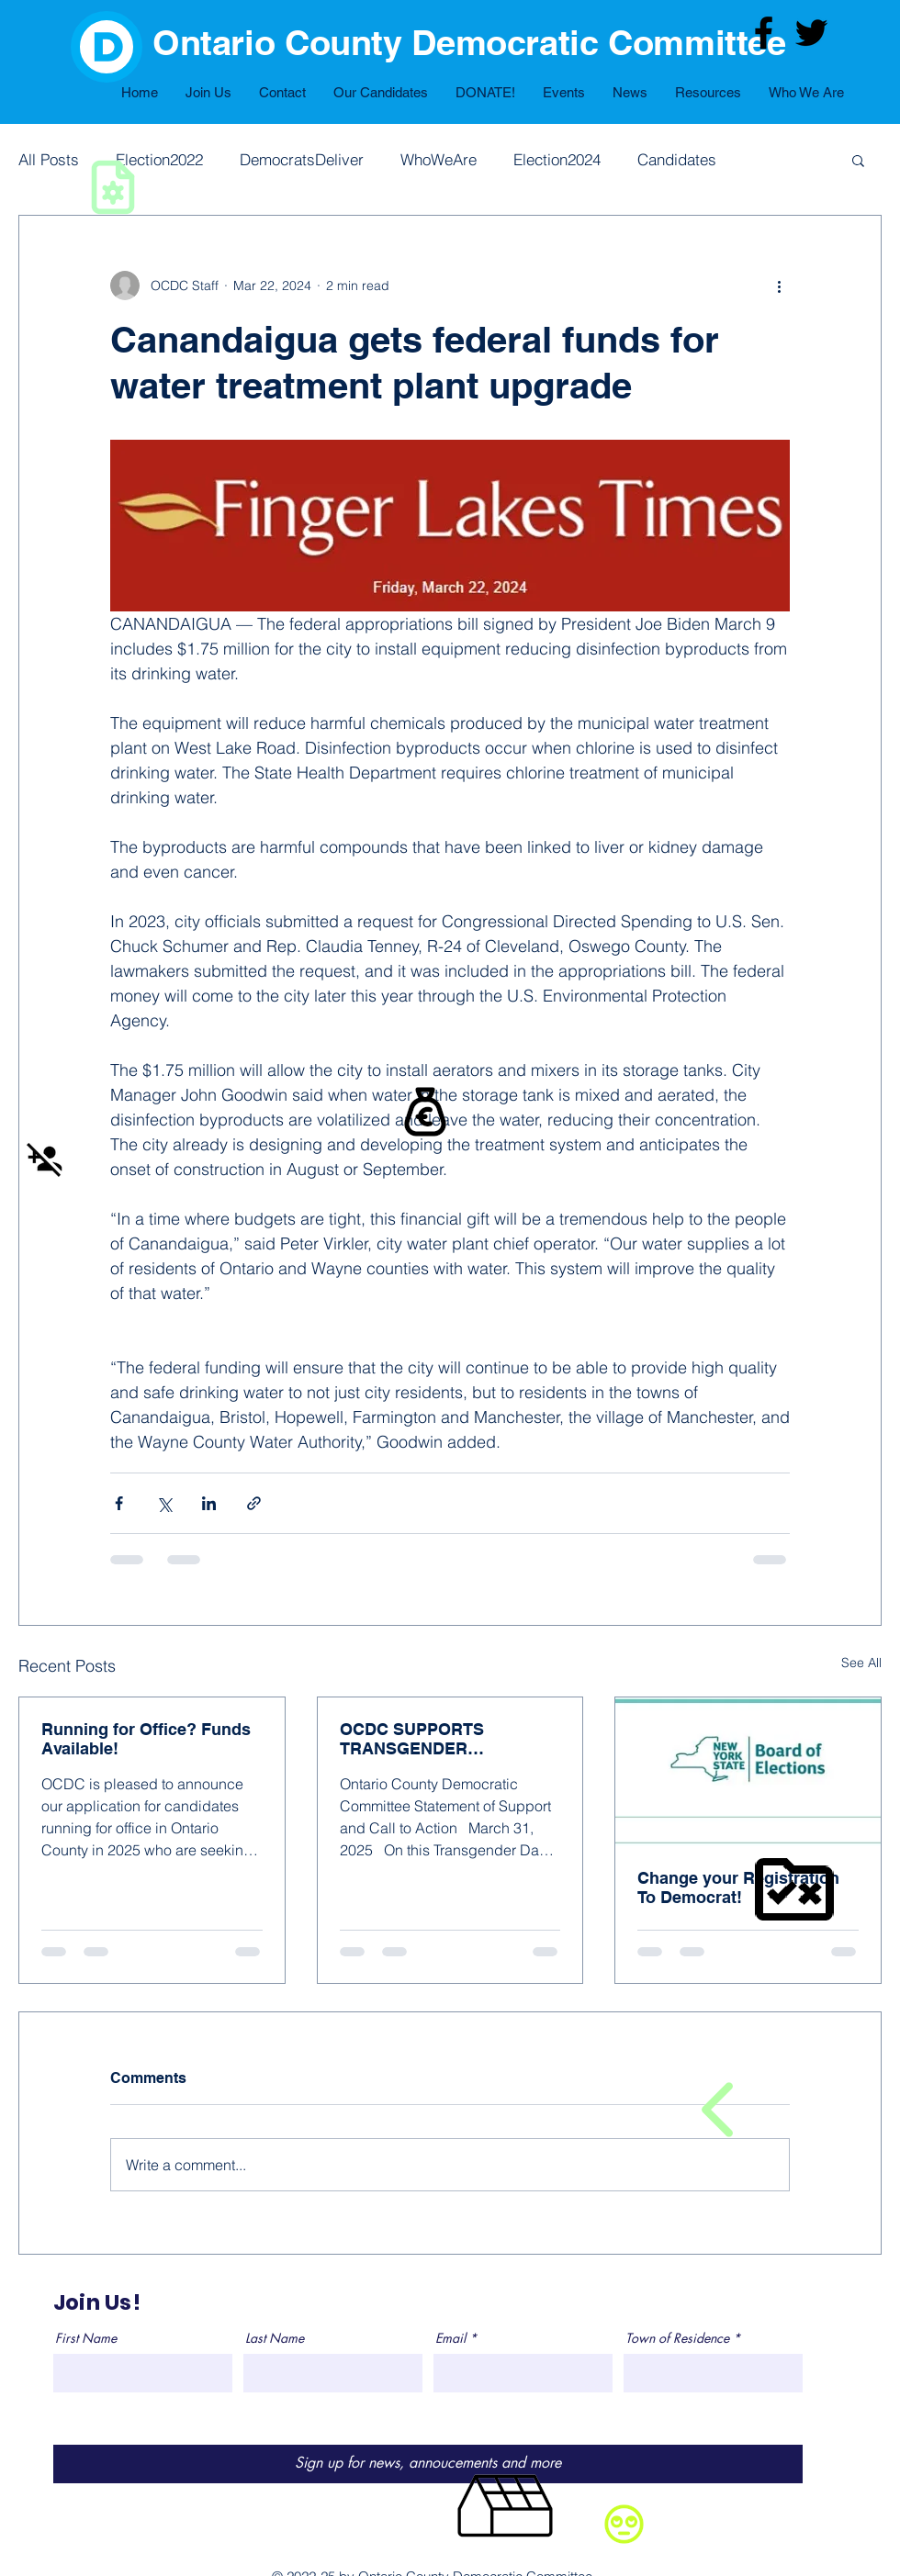 The height and width of the screenshot is (2576, 900). I want to click on express annoyance or exasperation, so click(624, 2524).